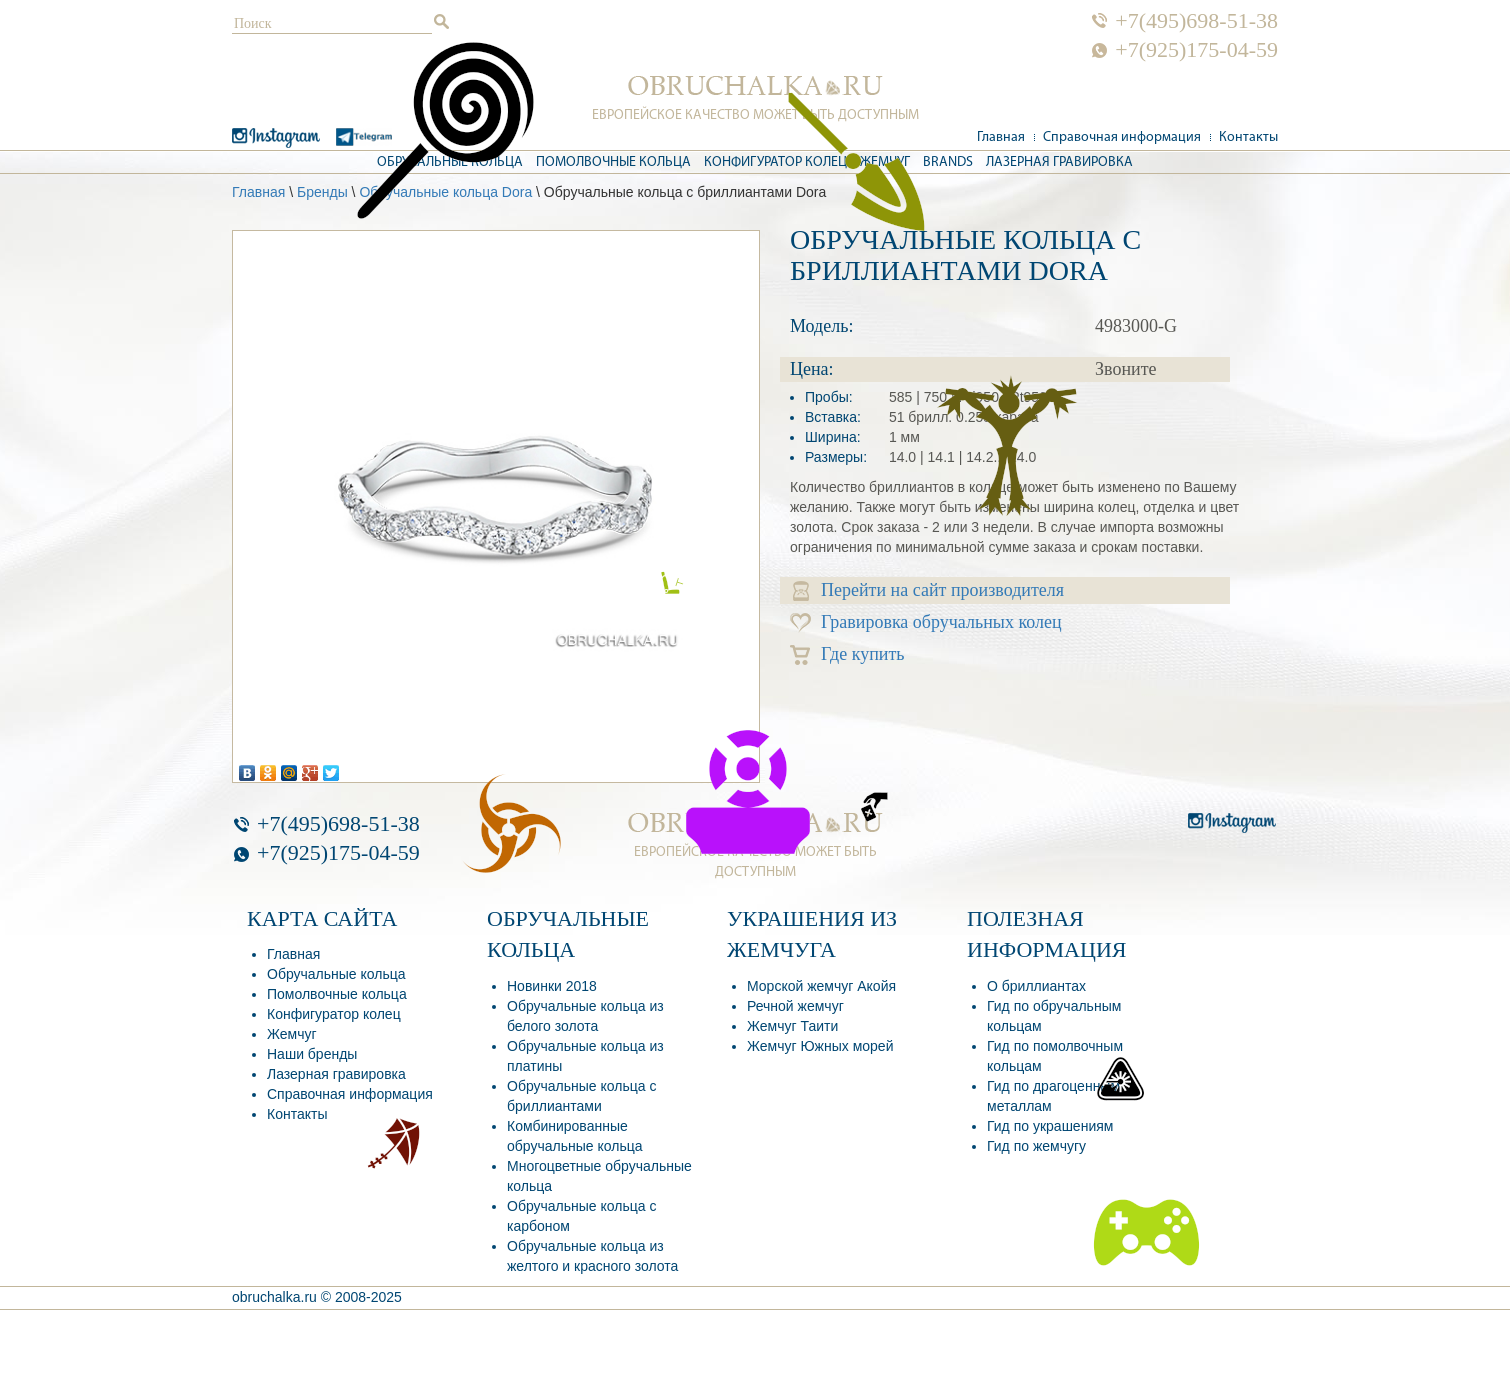 The height and width of the screenshot is (1384, 1510). Describe the element at coordinates (395, 1142) in the screenshot. I see `kite flying game or activity` at that location.